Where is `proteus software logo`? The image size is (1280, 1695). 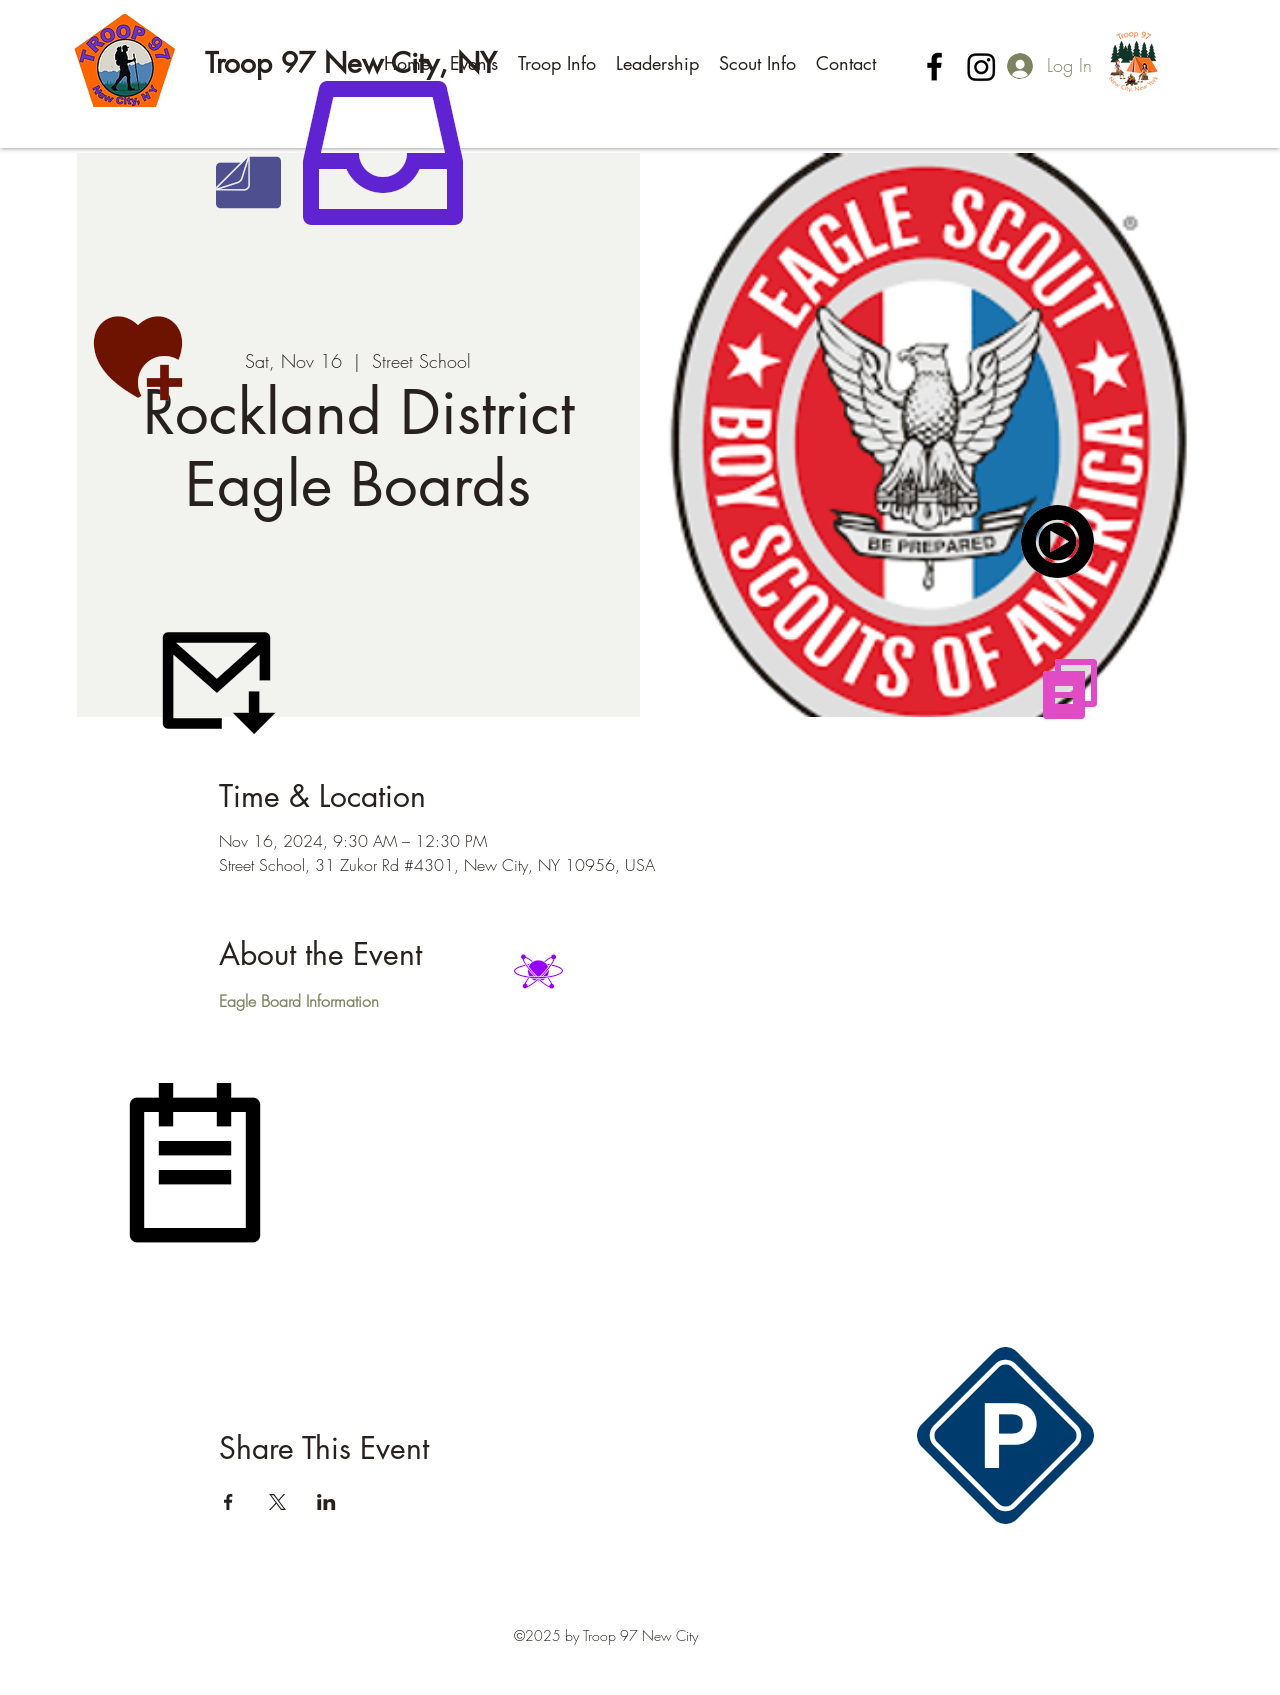 proteus software logo is located at coordinates (538, 971).